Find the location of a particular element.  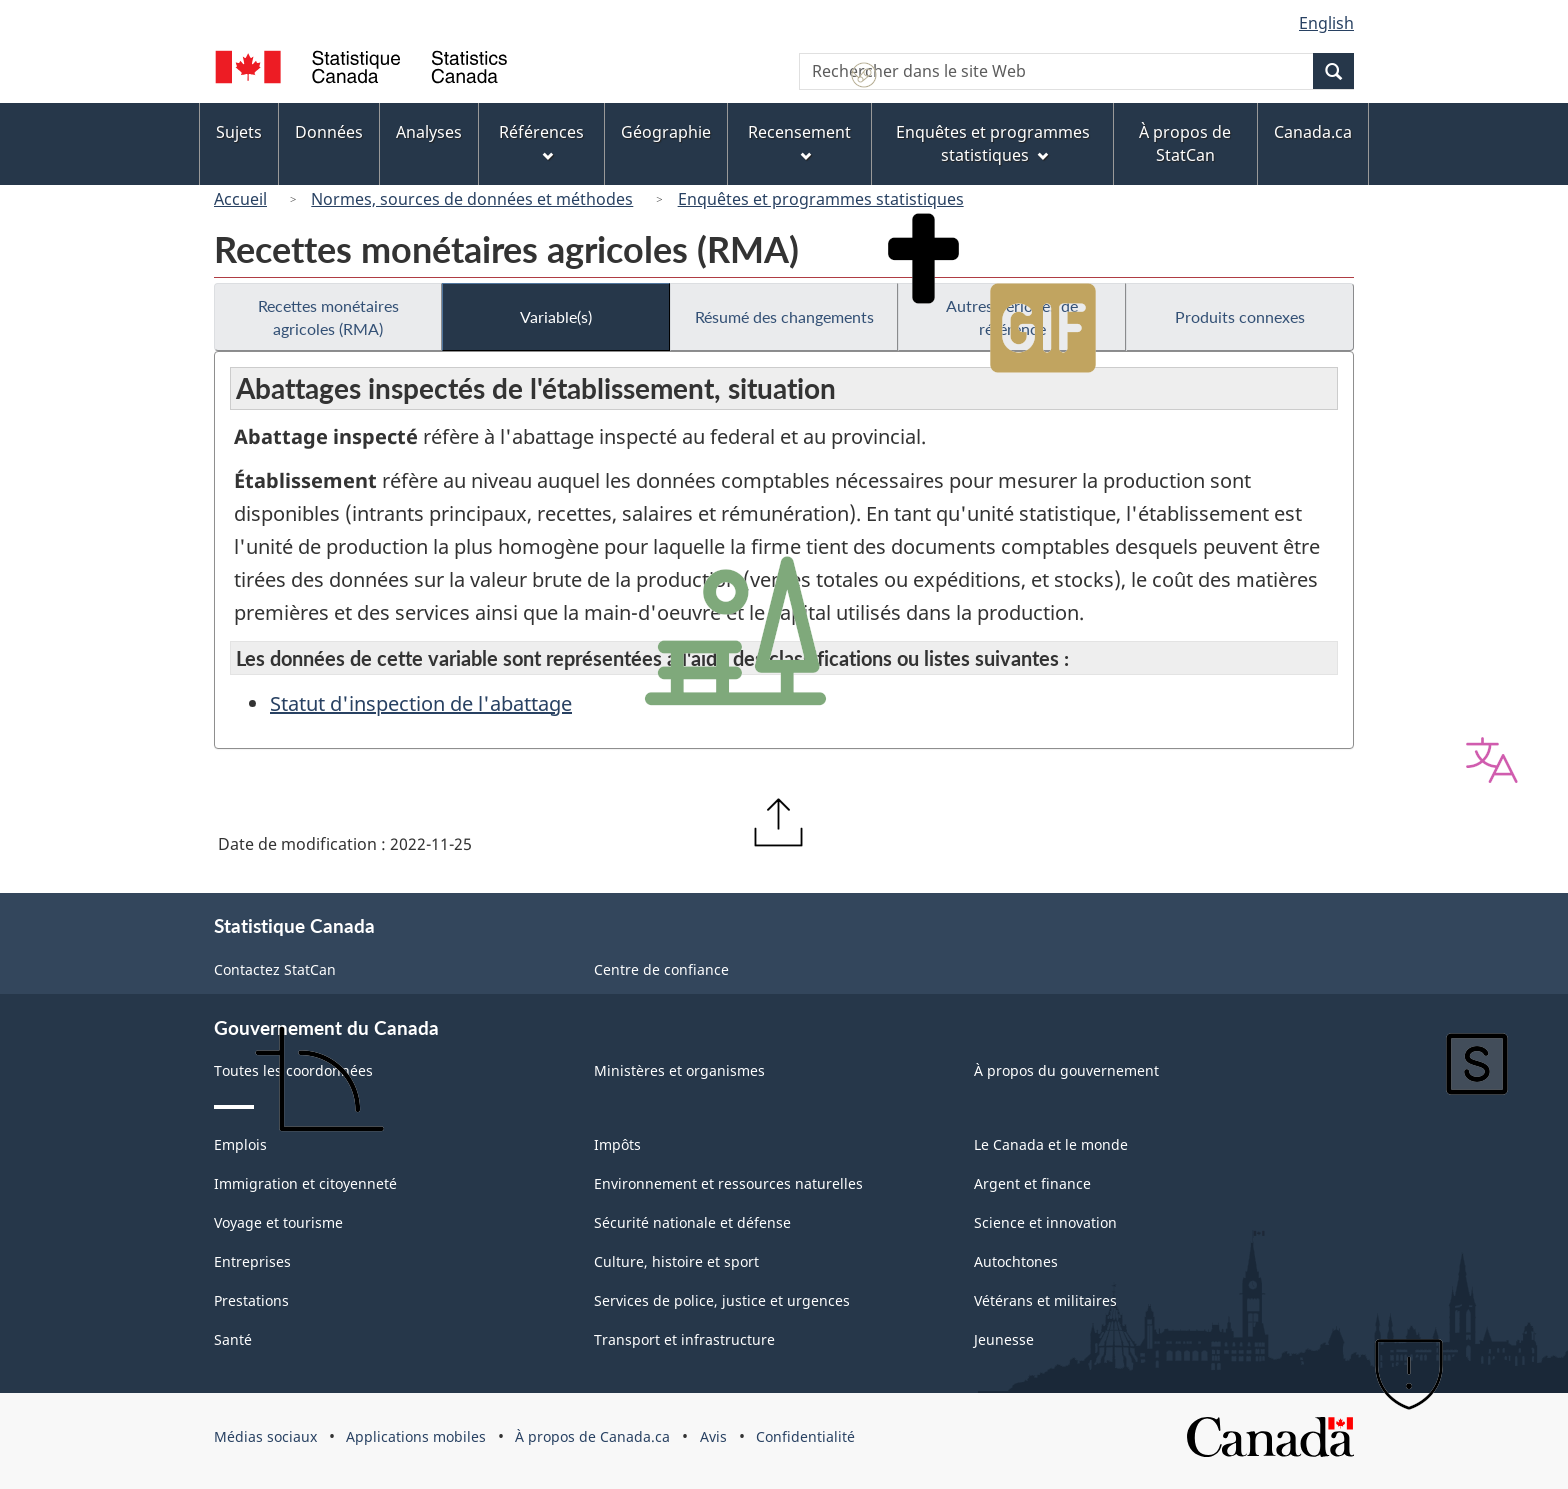

upload a file or document is located at coordinates (778, 824).